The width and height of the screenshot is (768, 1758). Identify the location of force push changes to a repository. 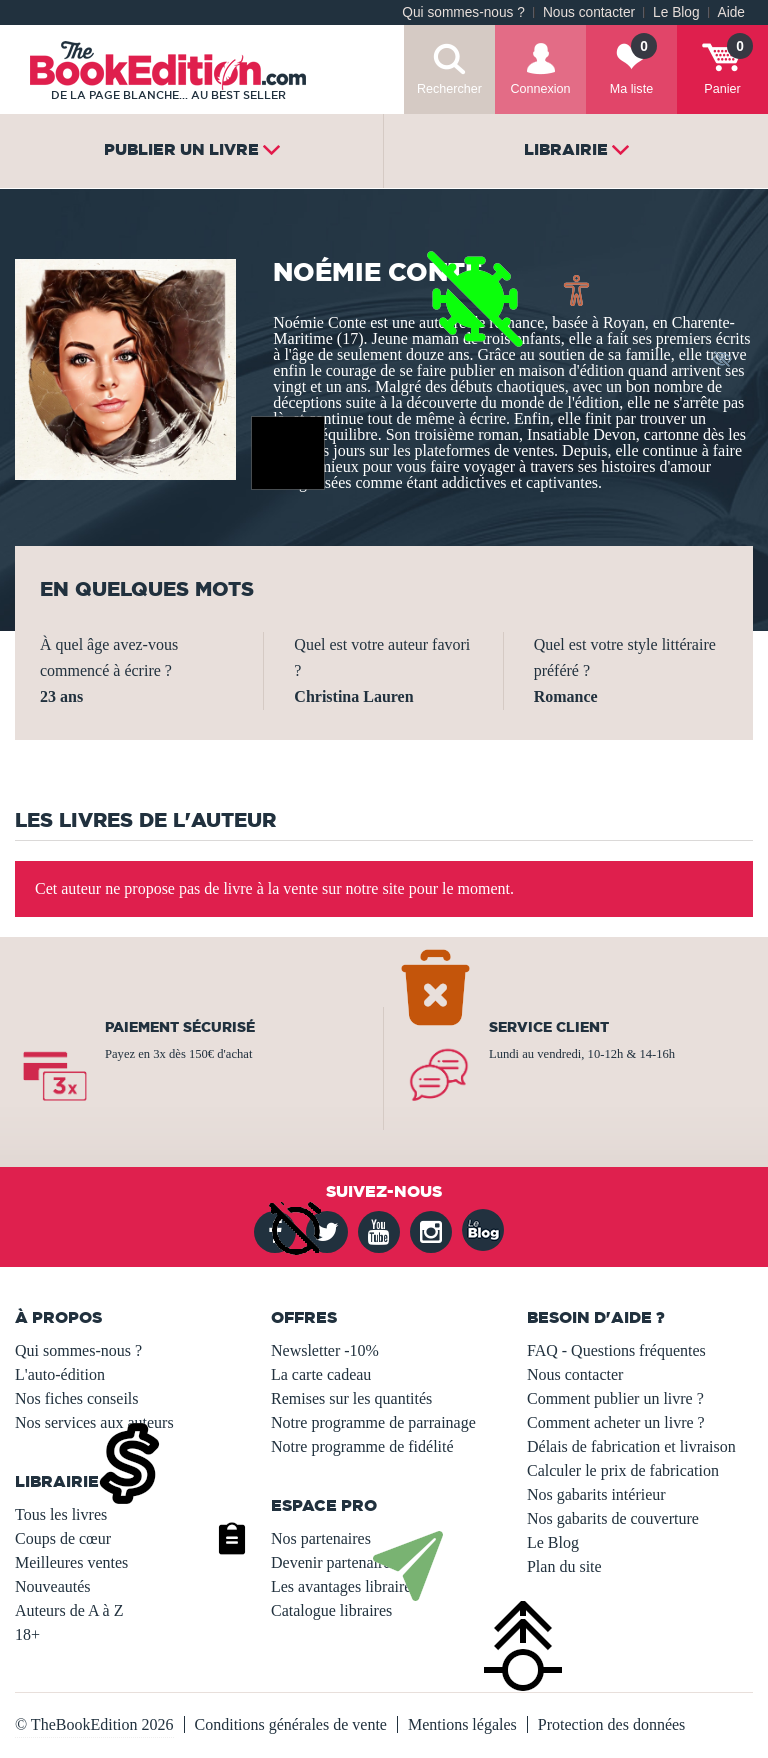
(520, 1643).